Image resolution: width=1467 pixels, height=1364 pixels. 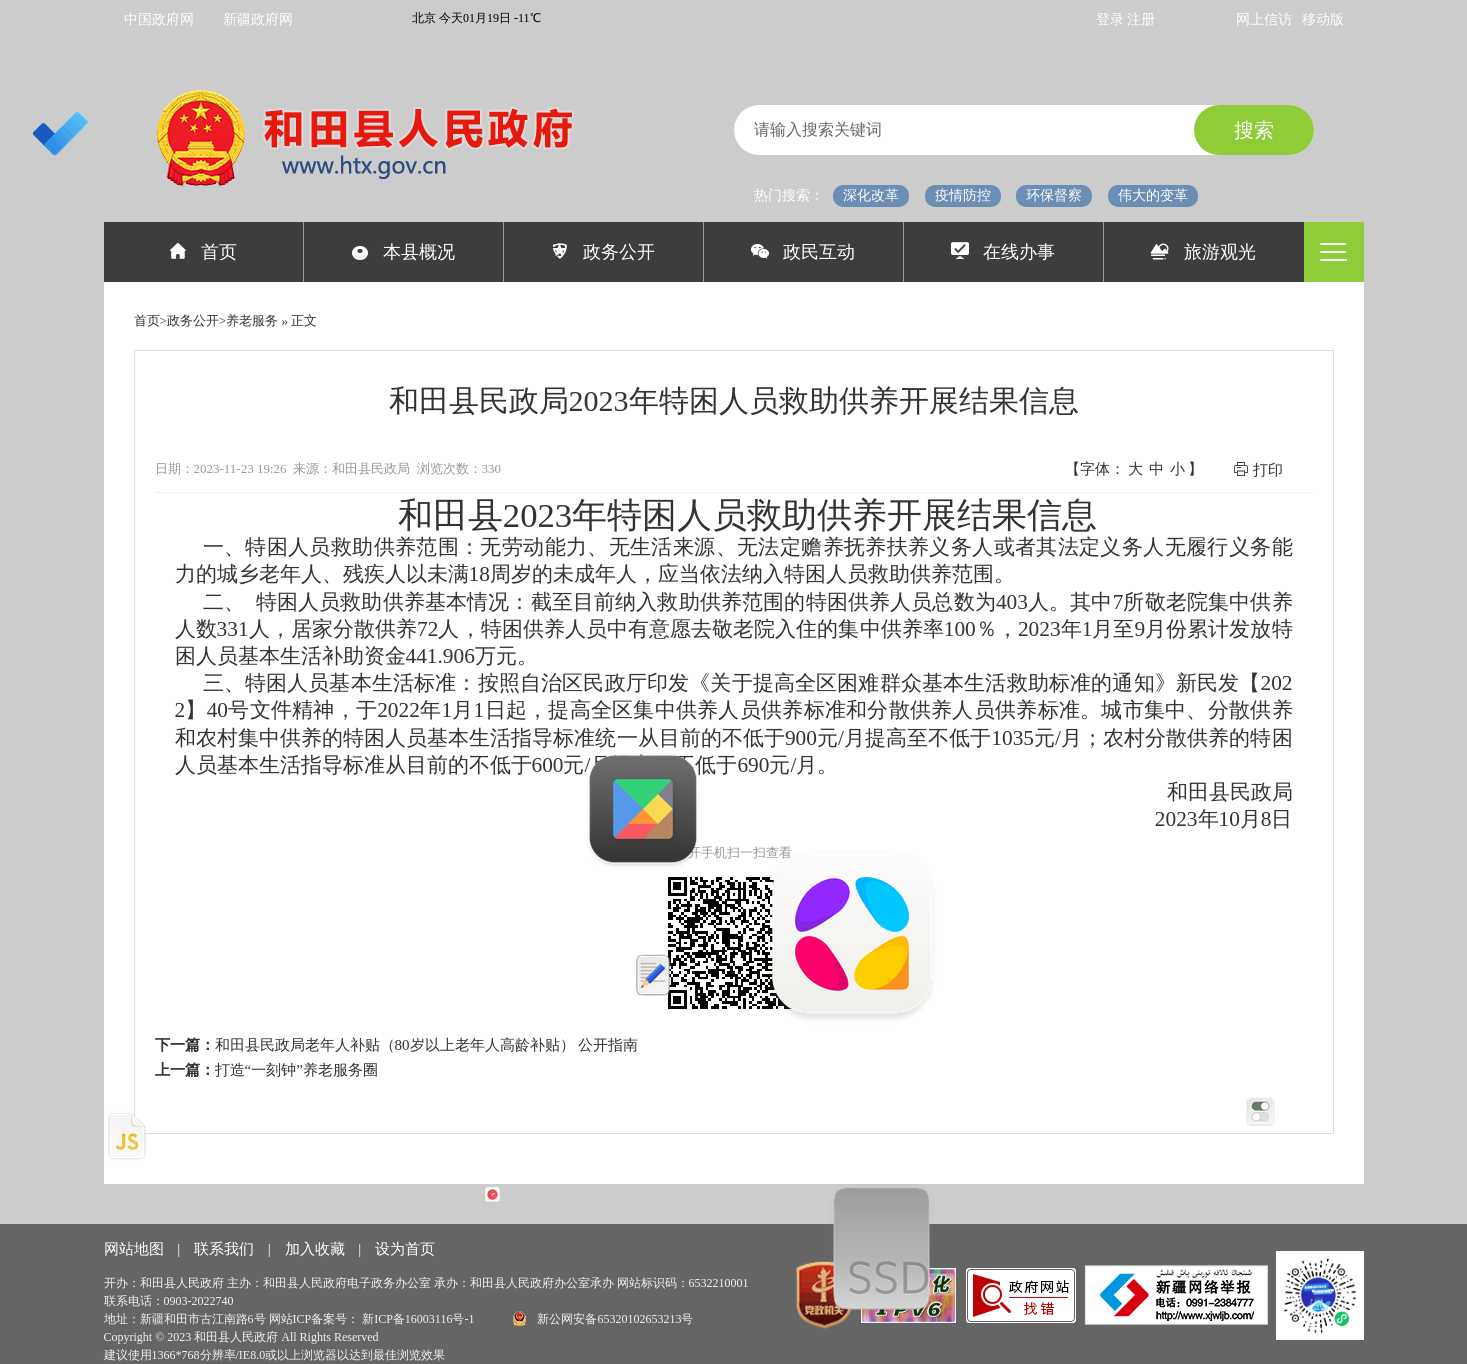 I want to click on open the tangram app, so click(x=643, y=809).